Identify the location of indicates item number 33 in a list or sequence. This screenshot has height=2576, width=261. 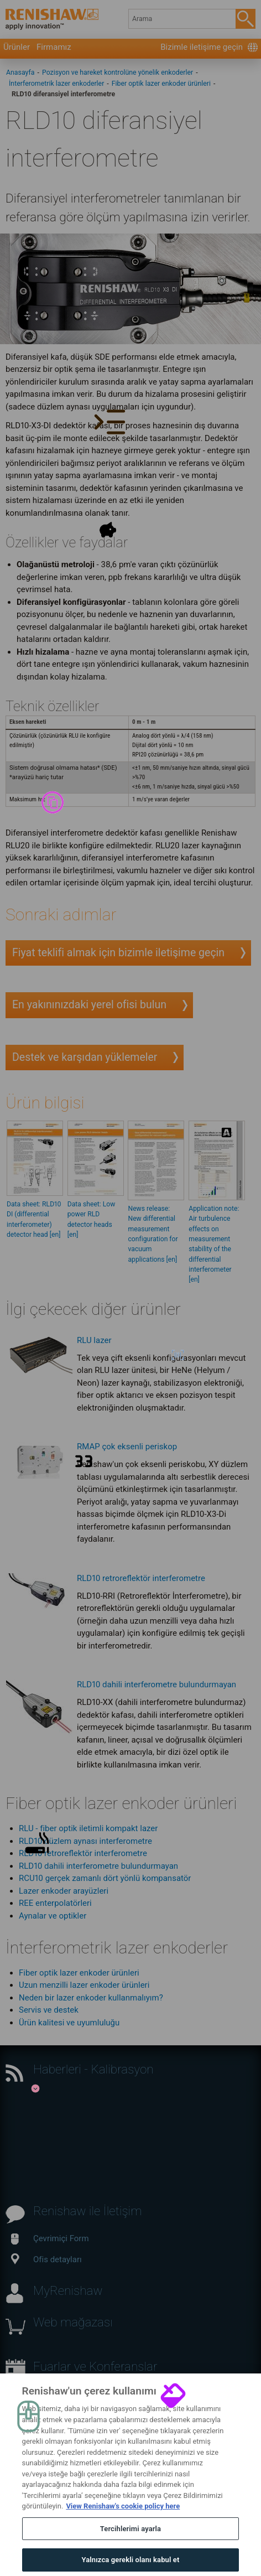
(83, 1461).